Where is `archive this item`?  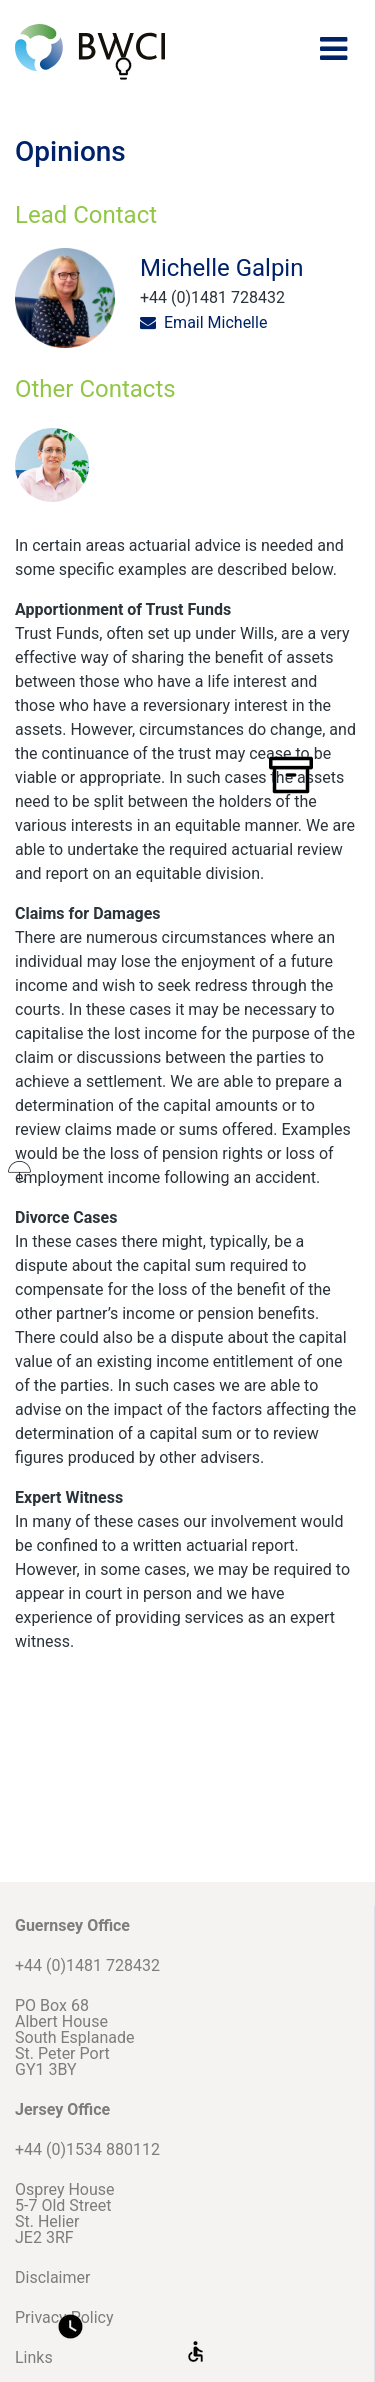 archive this item is located at coordinates (291, 775).